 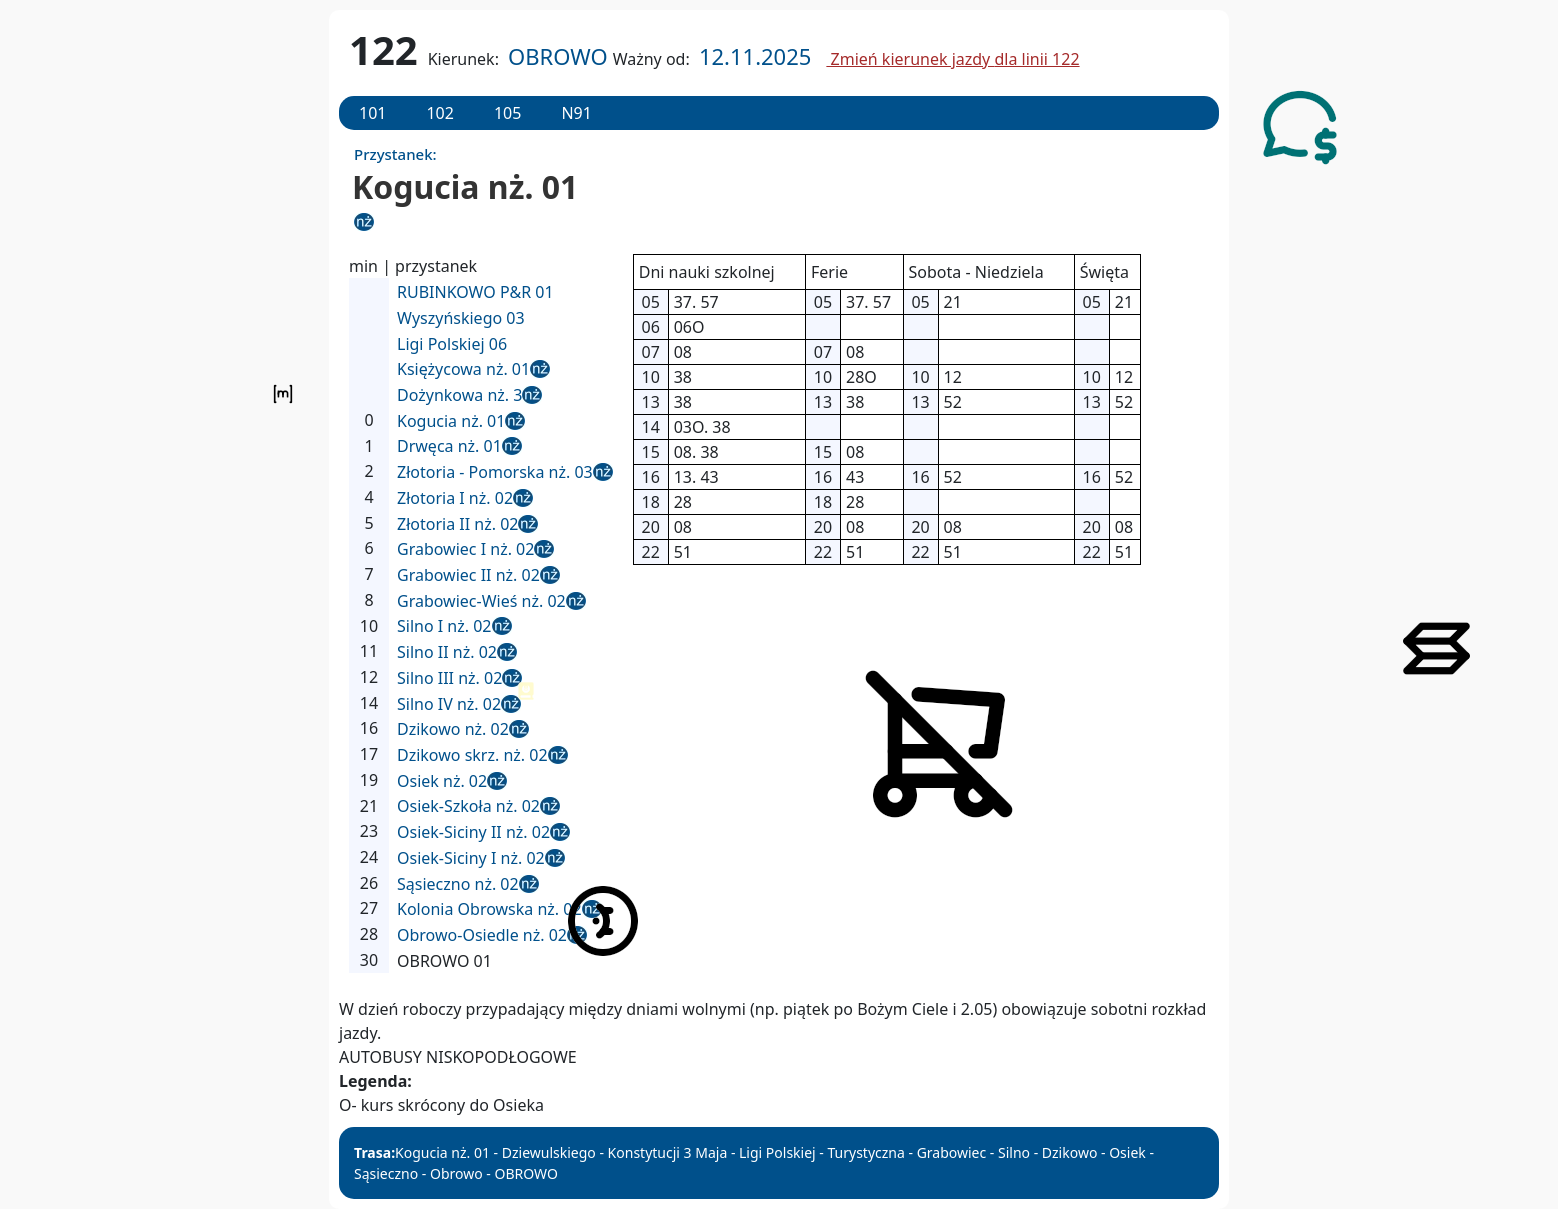 I want to click on send or receive payment messages, so click(x=1300, y=124).